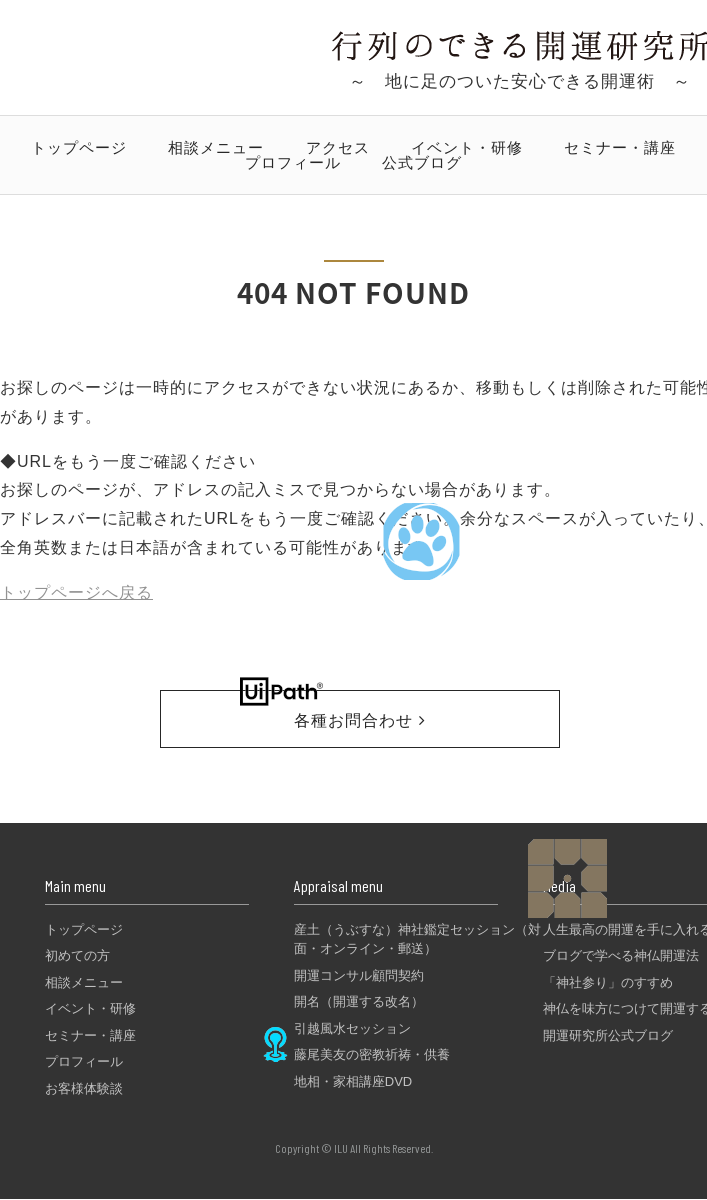  What do you see at coordinates (275, 1044) in the screenshot?
I see `Cloud Foundry platform logo` at bounding box center [275, 1044].